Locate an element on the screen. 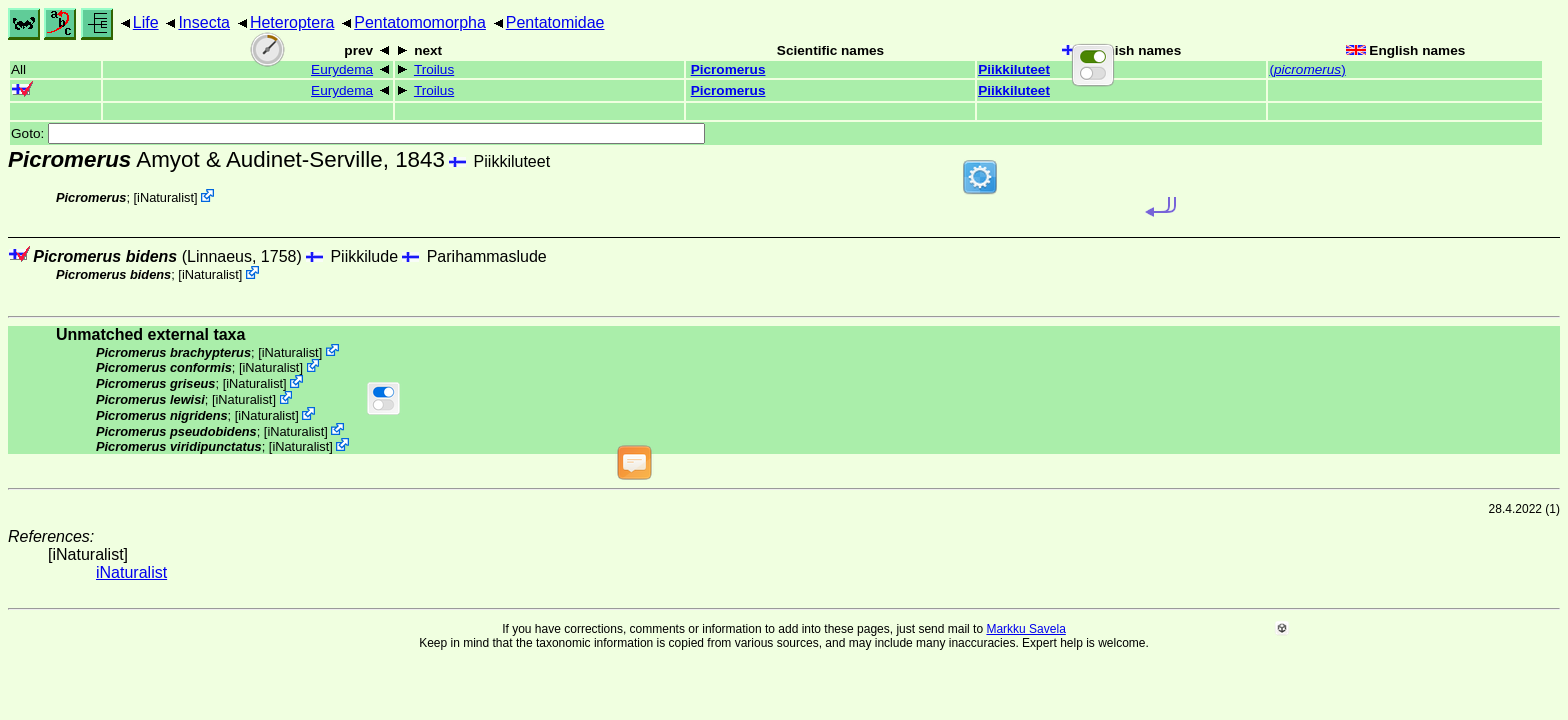 This screenshot has height=720, width=1568. open sysprof system profiler application is located at coordinates (267, 49).